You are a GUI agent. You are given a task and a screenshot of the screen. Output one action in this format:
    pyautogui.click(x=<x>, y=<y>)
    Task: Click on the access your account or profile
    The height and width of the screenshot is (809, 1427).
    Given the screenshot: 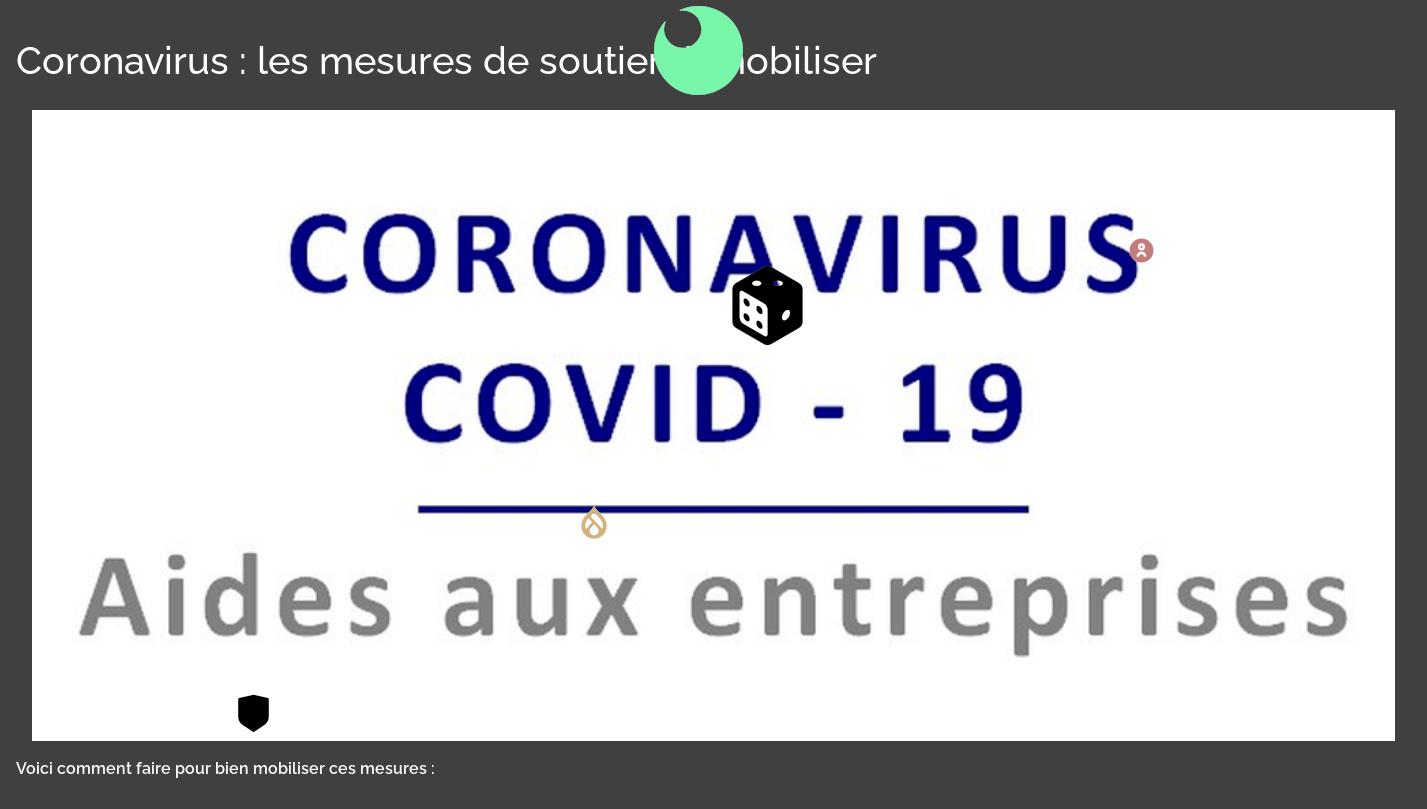 What is the action you would take?
    pyautogui.click(x=1141, y=250)
    